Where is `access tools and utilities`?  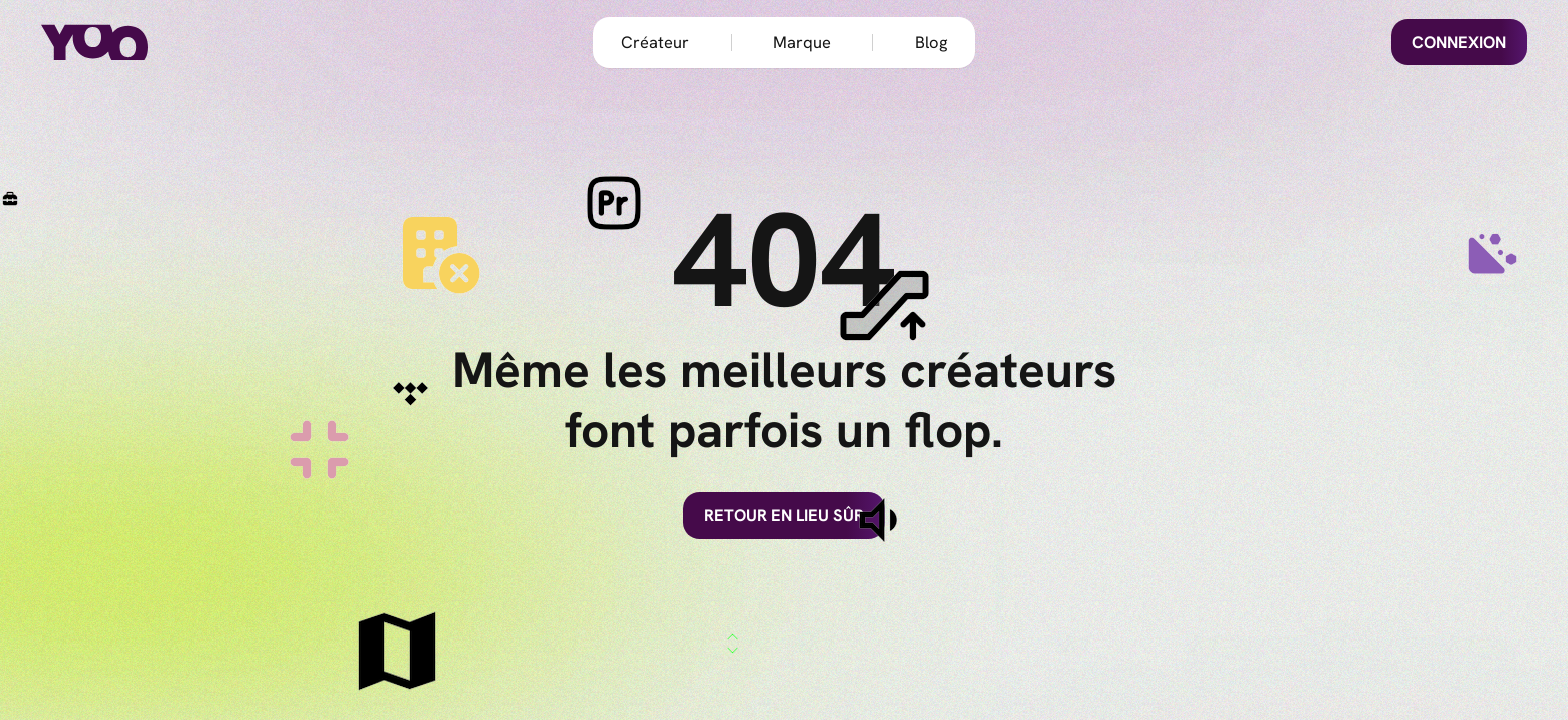 access tools and utilities is located at coordinates (10, 199).